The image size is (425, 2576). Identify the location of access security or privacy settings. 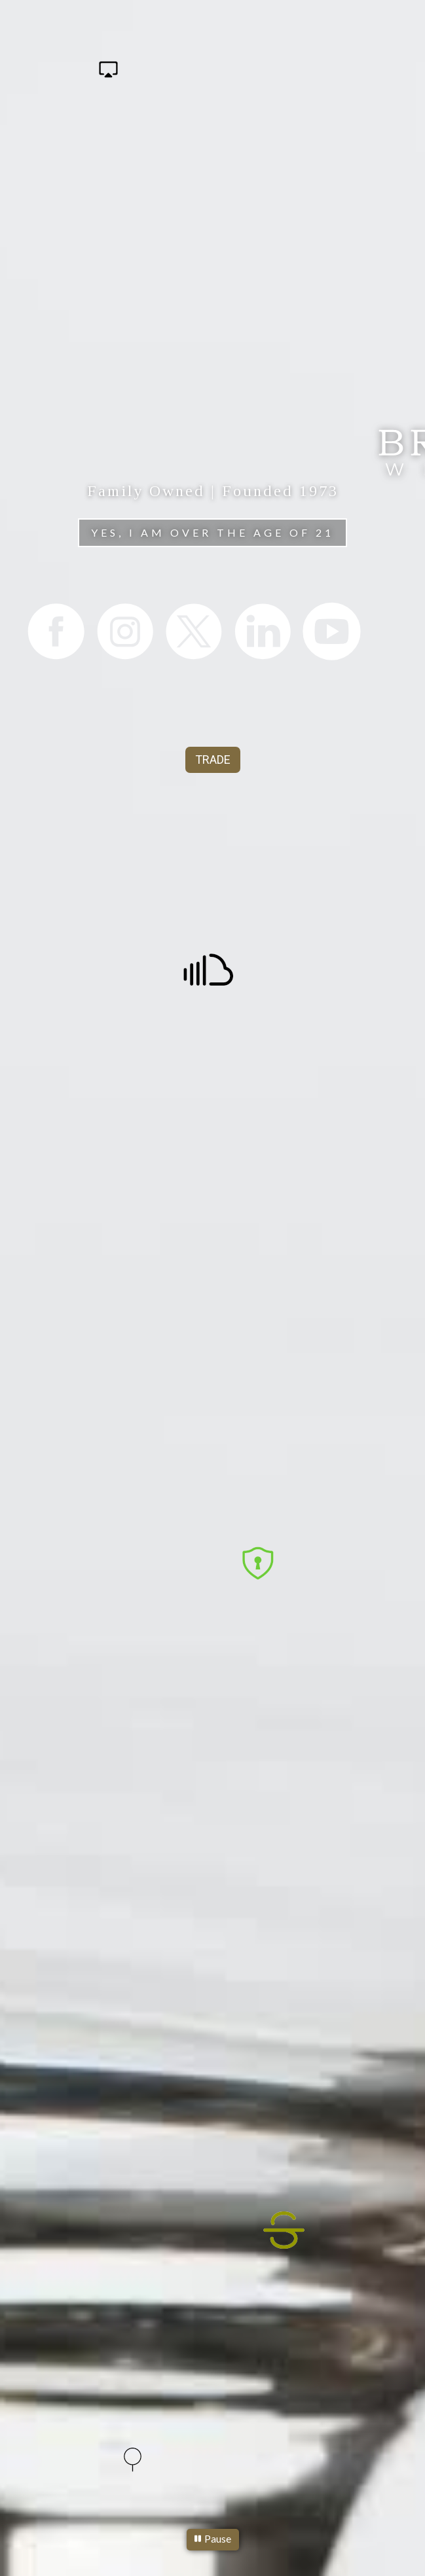
(257, 1564).